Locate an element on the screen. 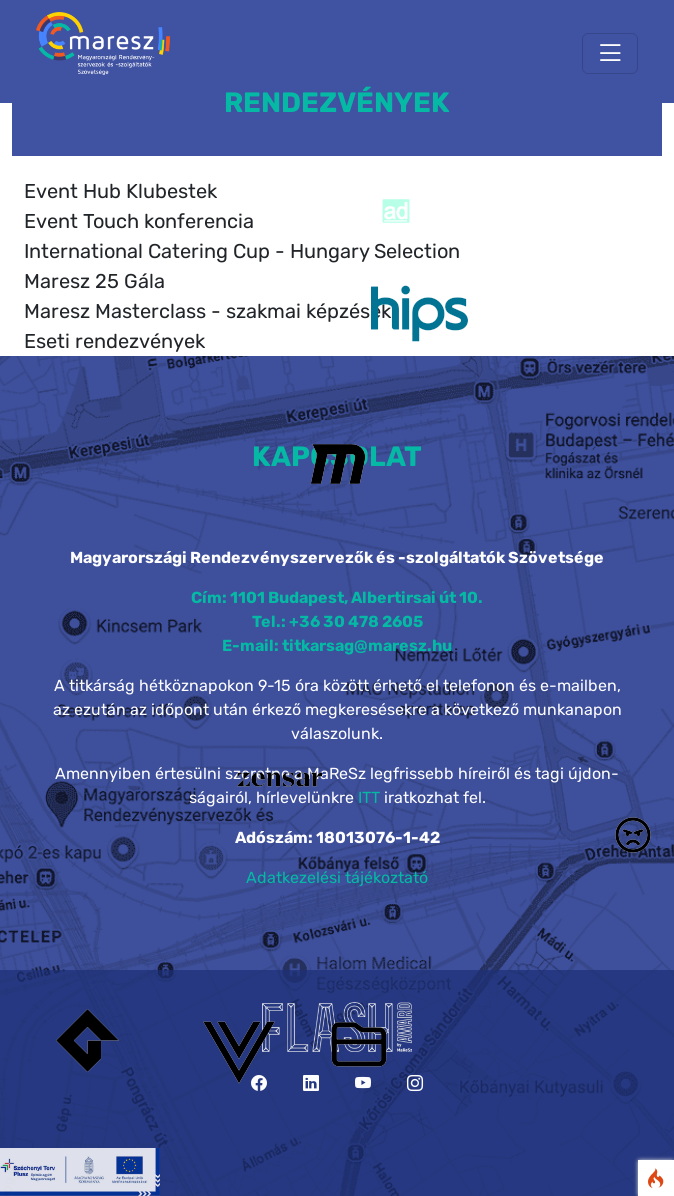 The width and height of the screenshot is (674, 1196). Adversal advertising platform logo is located at coordinates (396, 211).